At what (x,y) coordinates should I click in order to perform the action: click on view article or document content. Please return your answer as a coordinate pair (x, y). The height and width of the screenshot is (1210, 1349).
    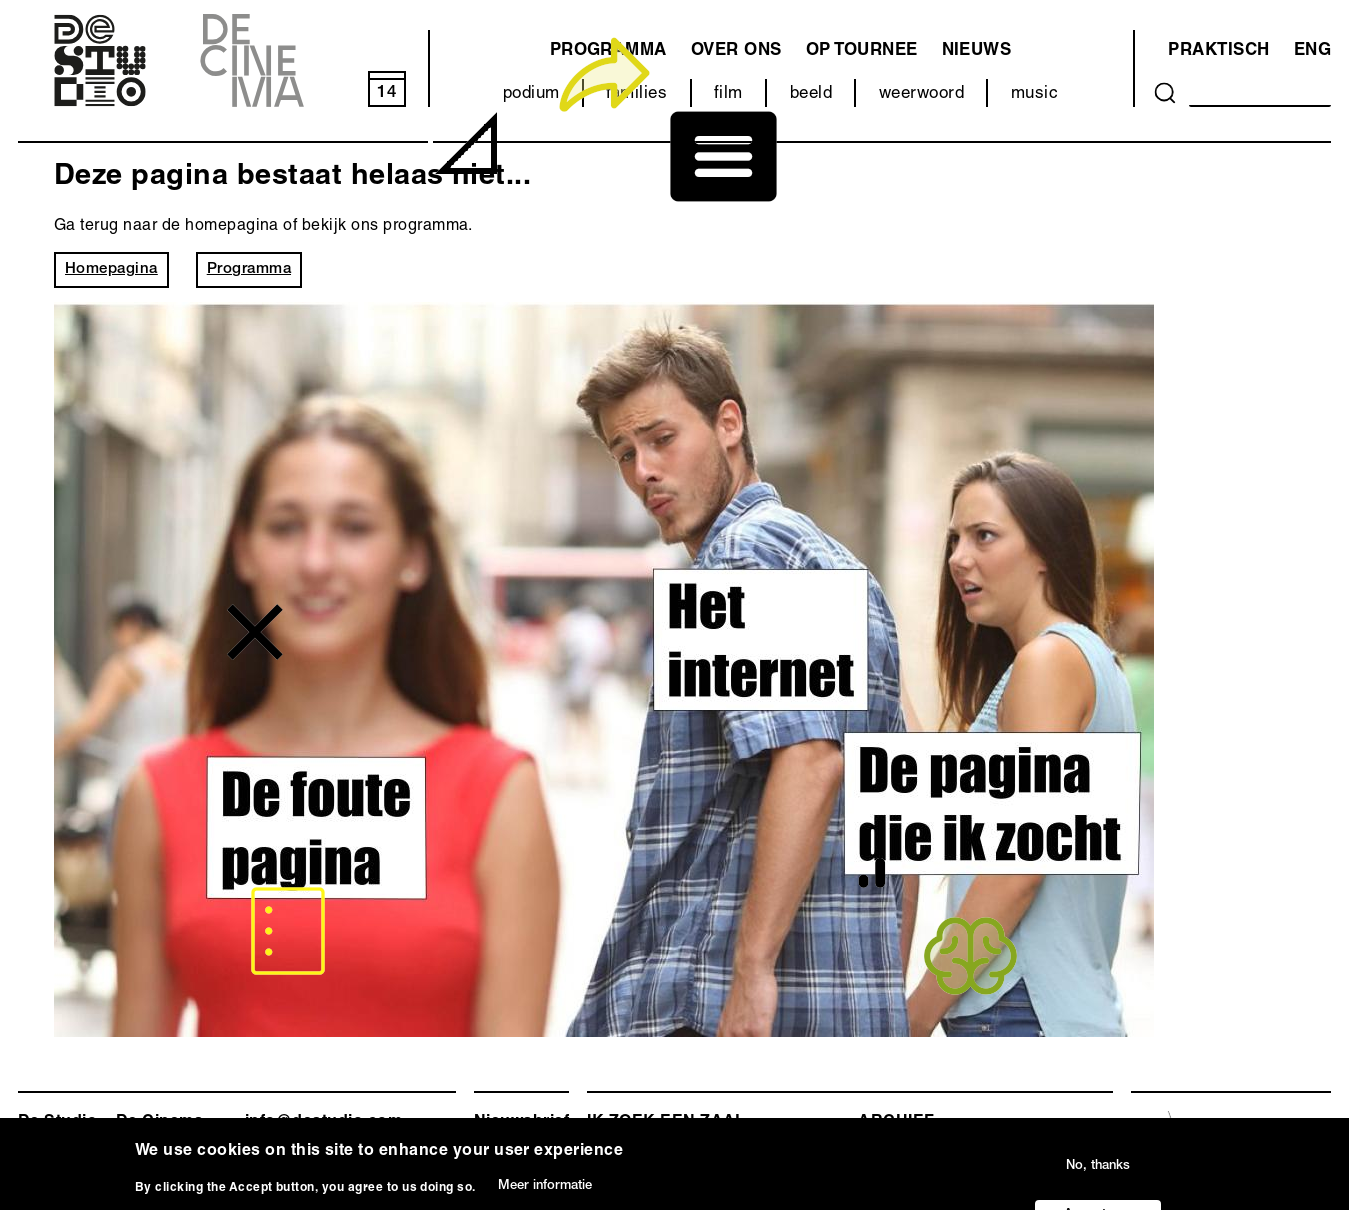
    Looking at the image, I should click on (723, 156).